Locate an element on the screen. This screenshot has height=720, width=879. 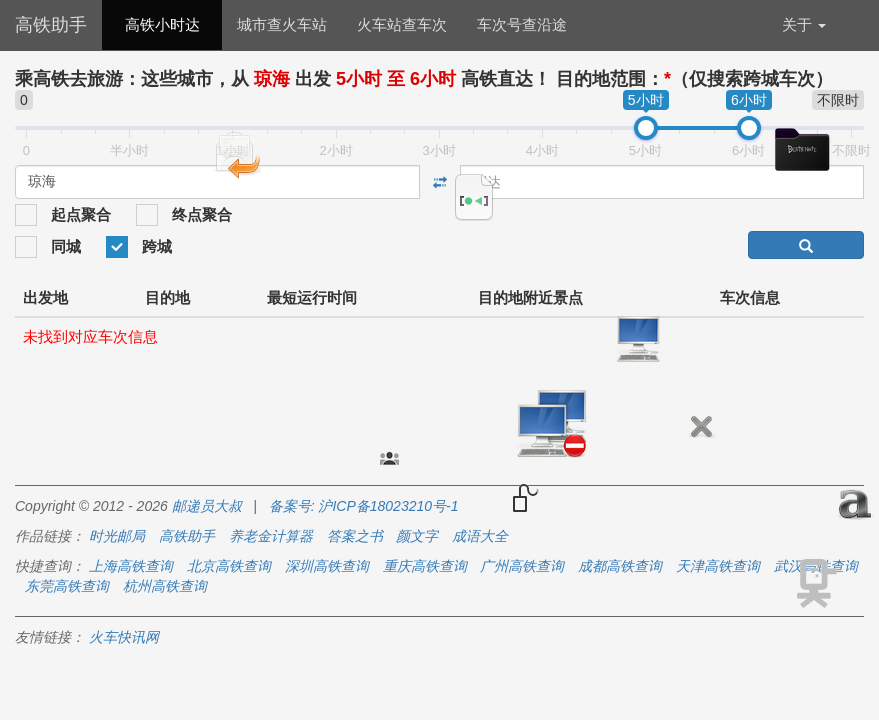
colorimeter device for color calibration is located at coordinates (525, 498).